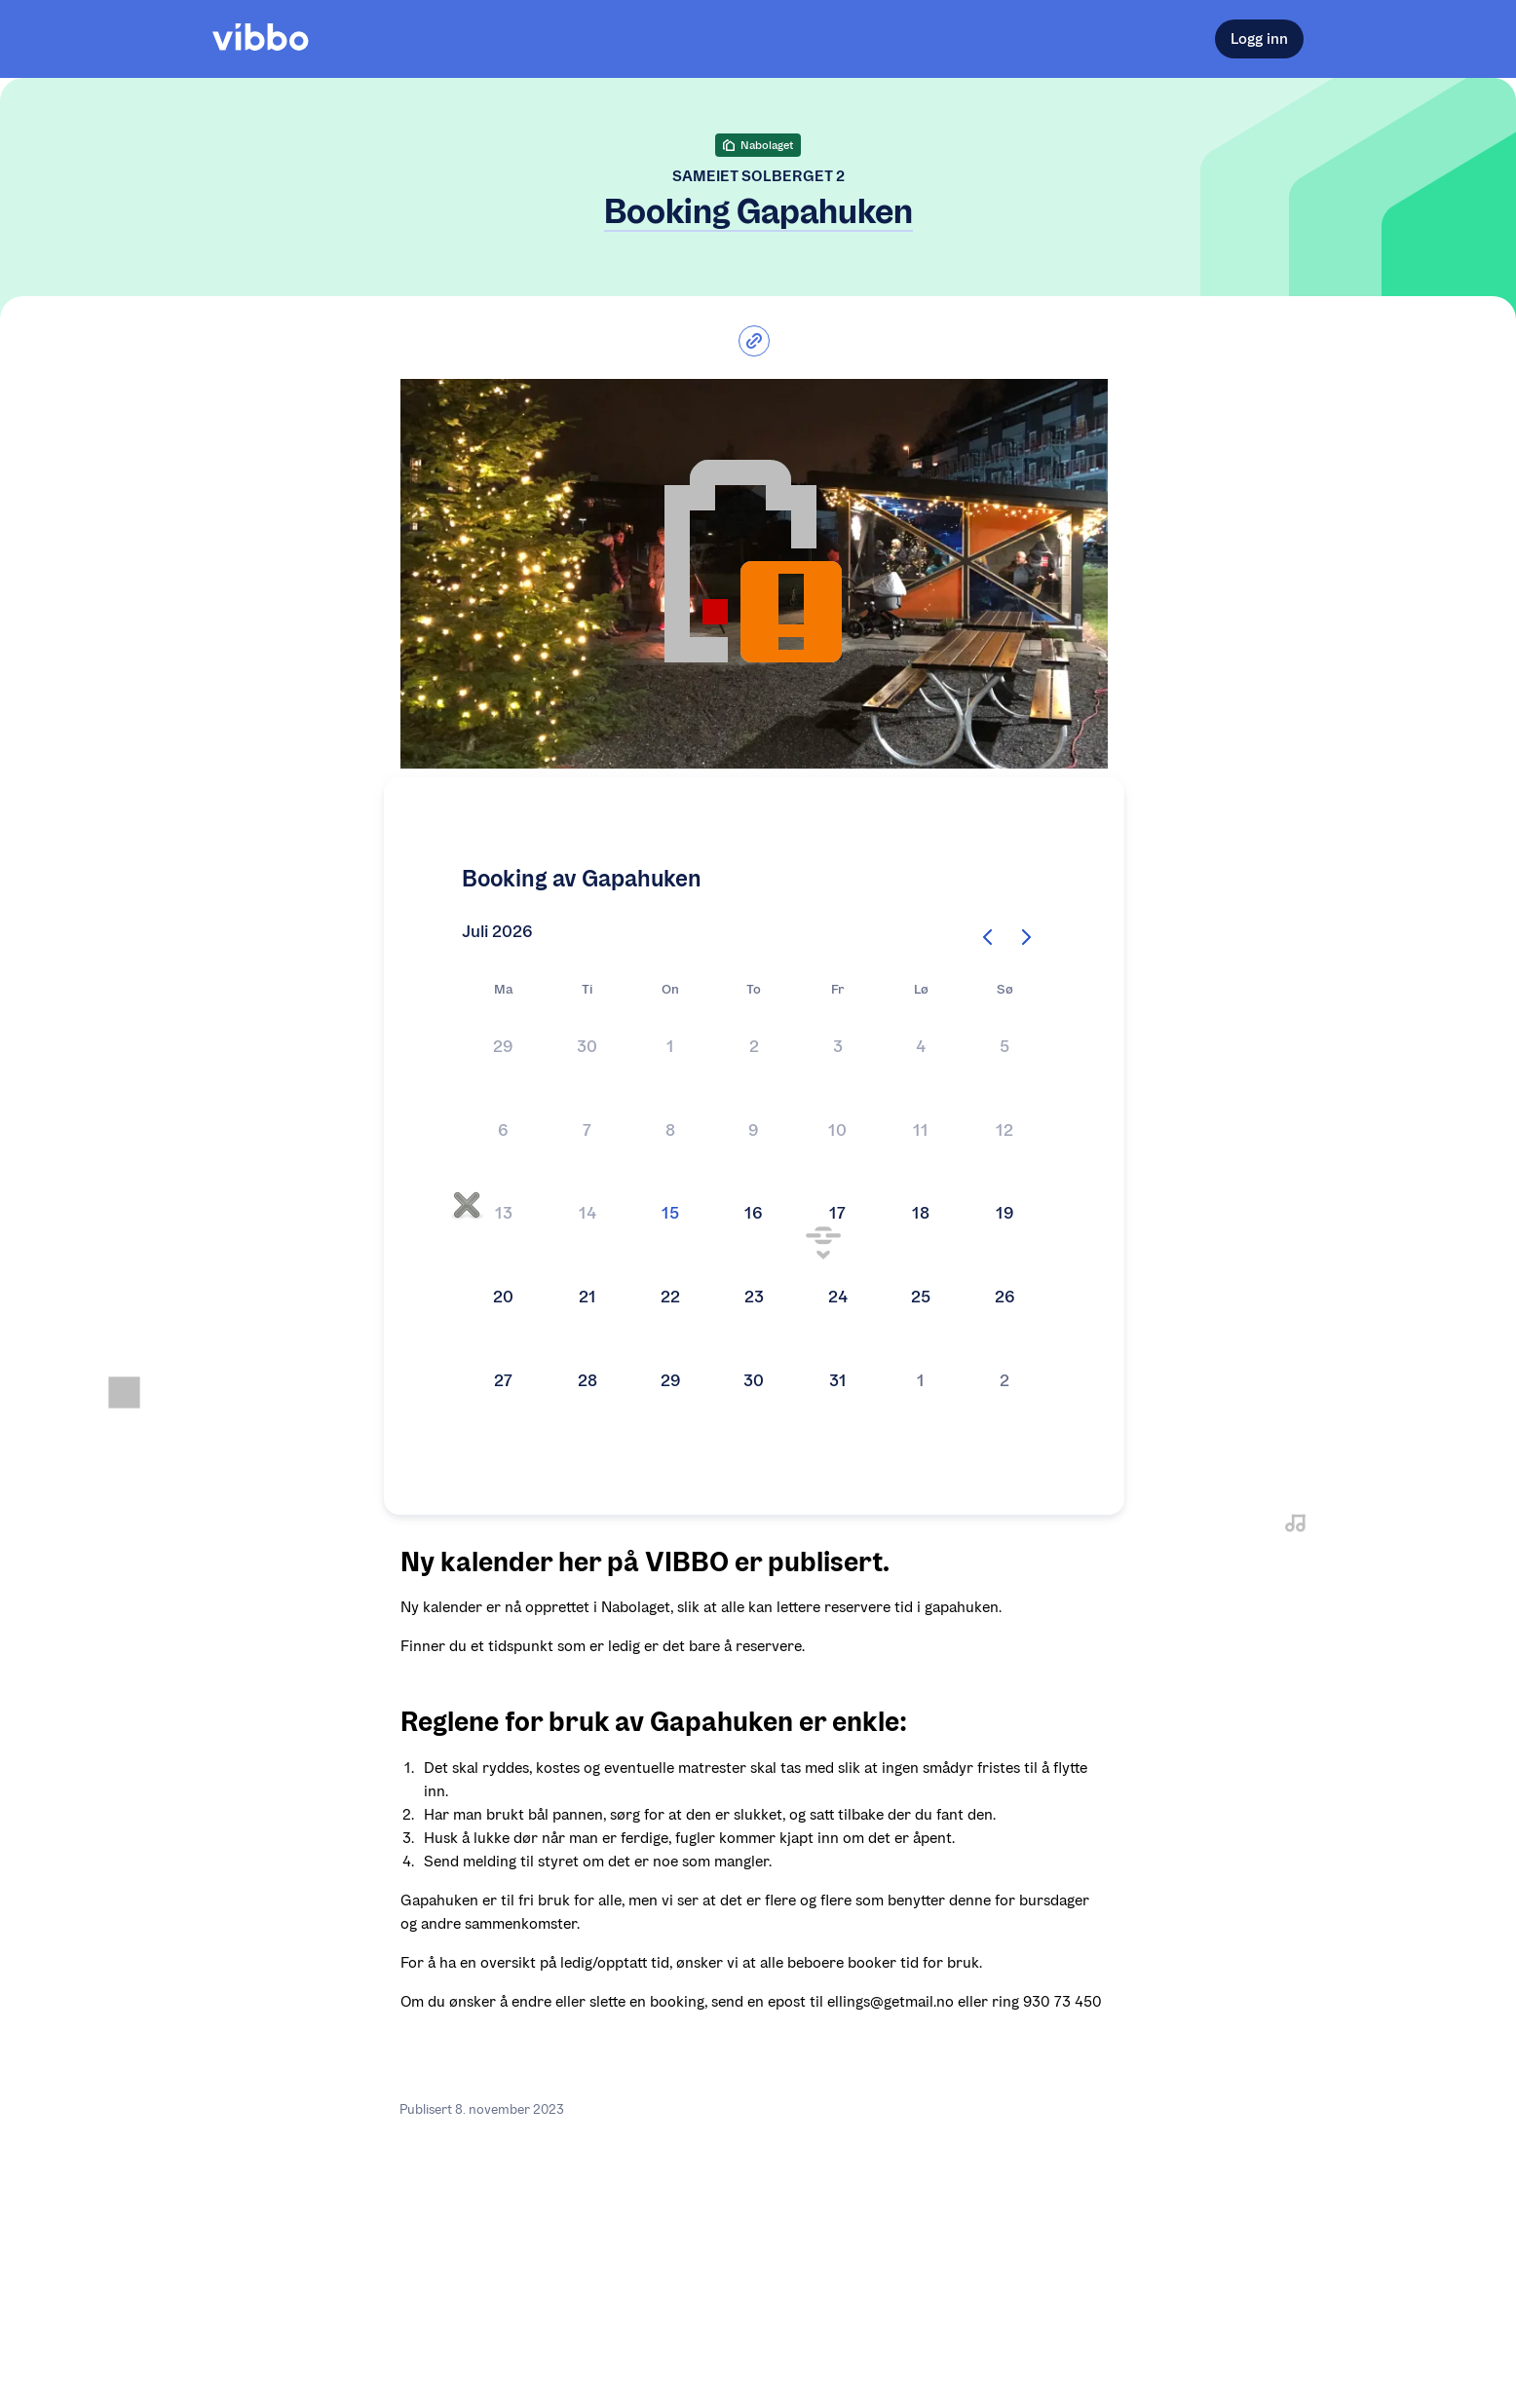  What do you see at coordinates (124, 1392) in the screenshot?
I see `stop media playback` at bounding box center [124, 1392].